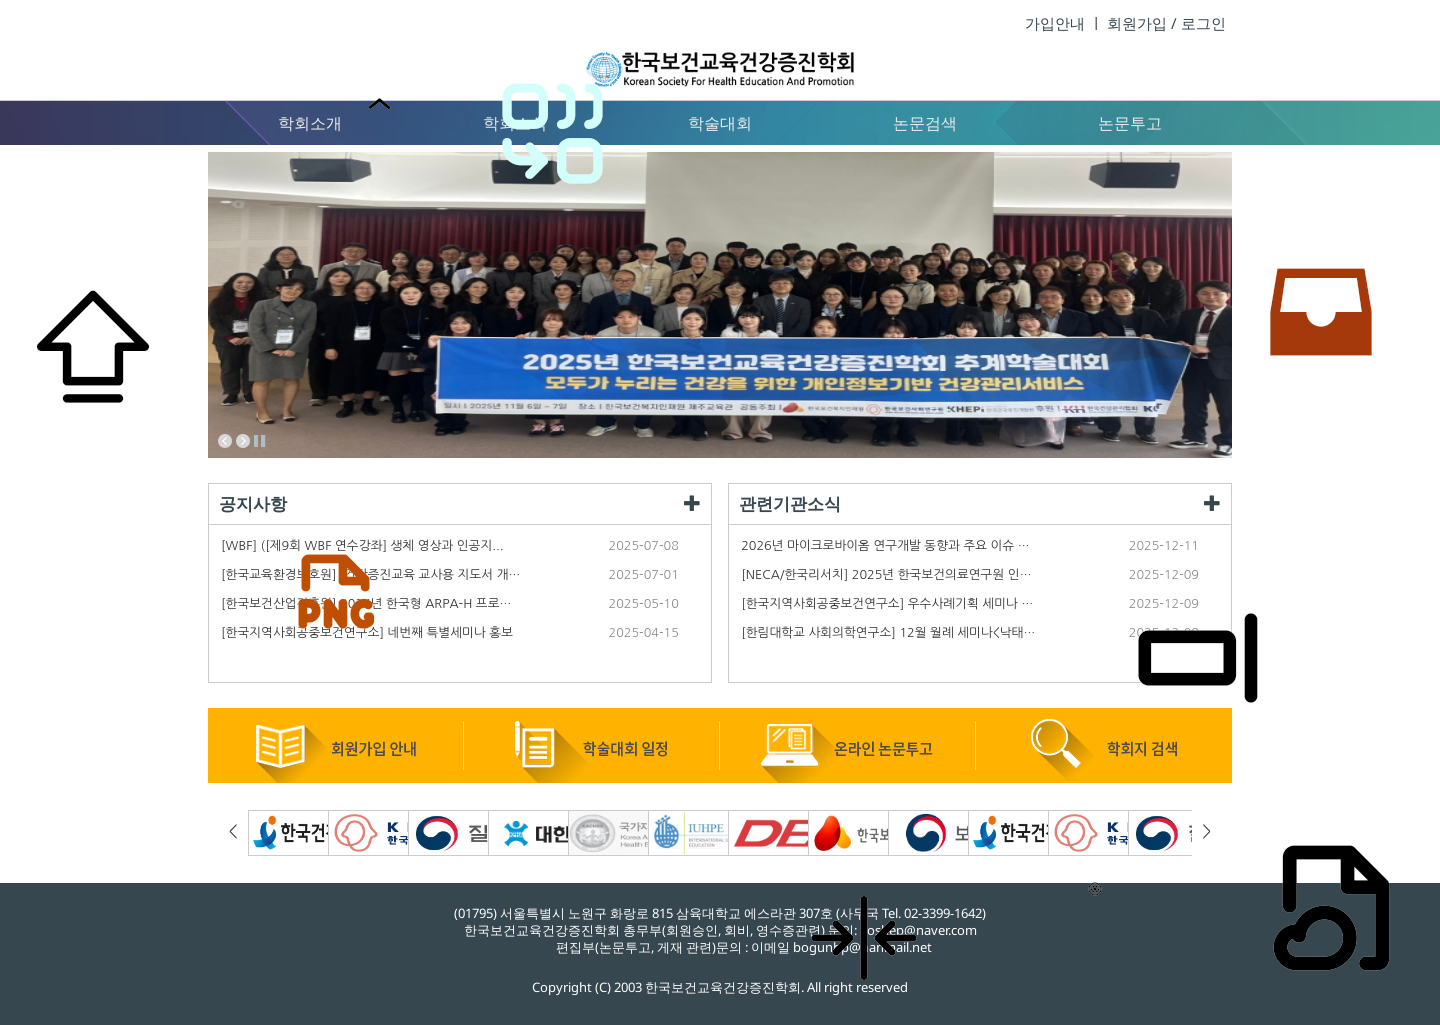 The width and height of the screenshot is (1440, 1025). Describe the element at coordinates (1200, 658) in the screenshot. I see `align content to the right` at that location.